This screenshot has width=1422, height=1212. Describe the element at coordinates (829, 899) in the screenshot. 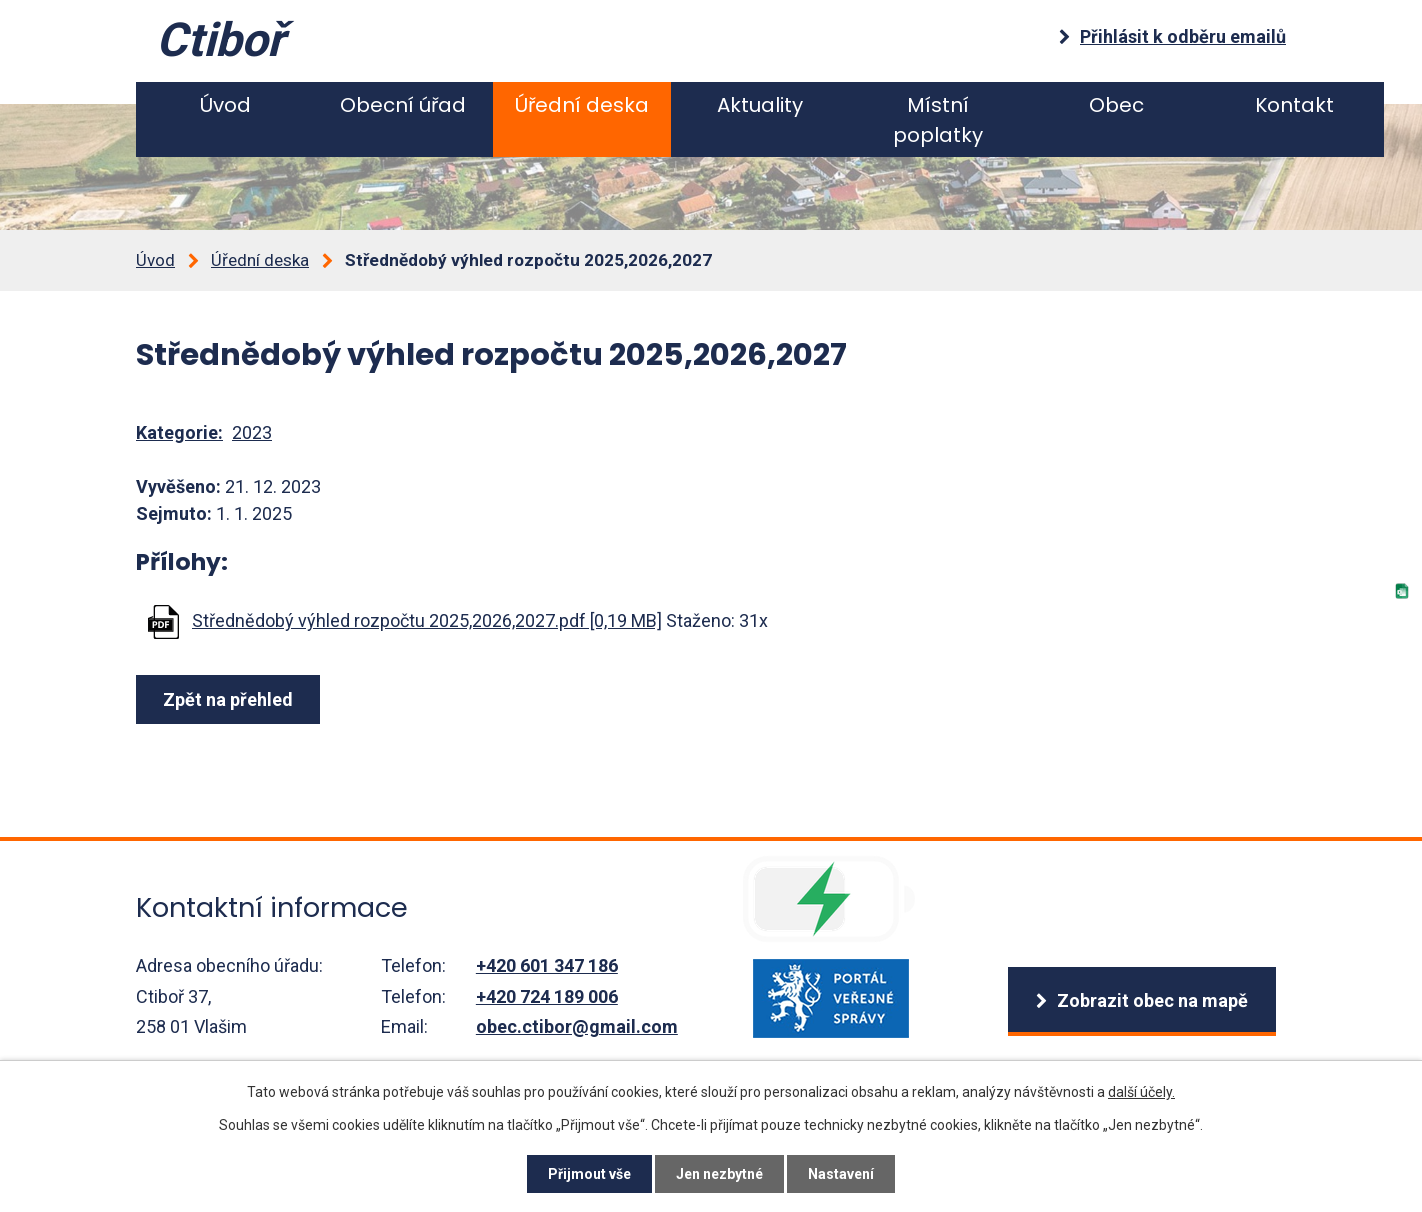

I see `battery at 60% and currently charging` at that location.